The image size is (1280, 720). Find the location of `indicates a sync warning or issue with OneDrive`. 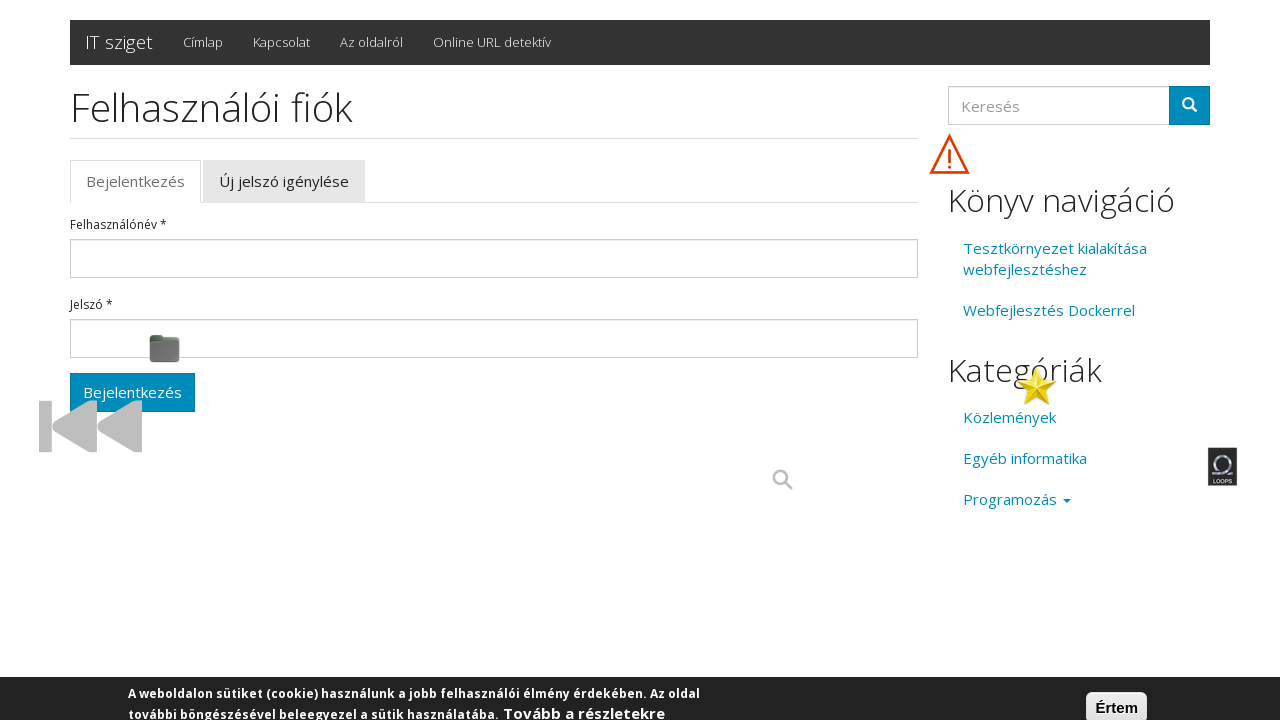

indicates a sync warning or issue with OneDrive is located at coordinates (949, 153).